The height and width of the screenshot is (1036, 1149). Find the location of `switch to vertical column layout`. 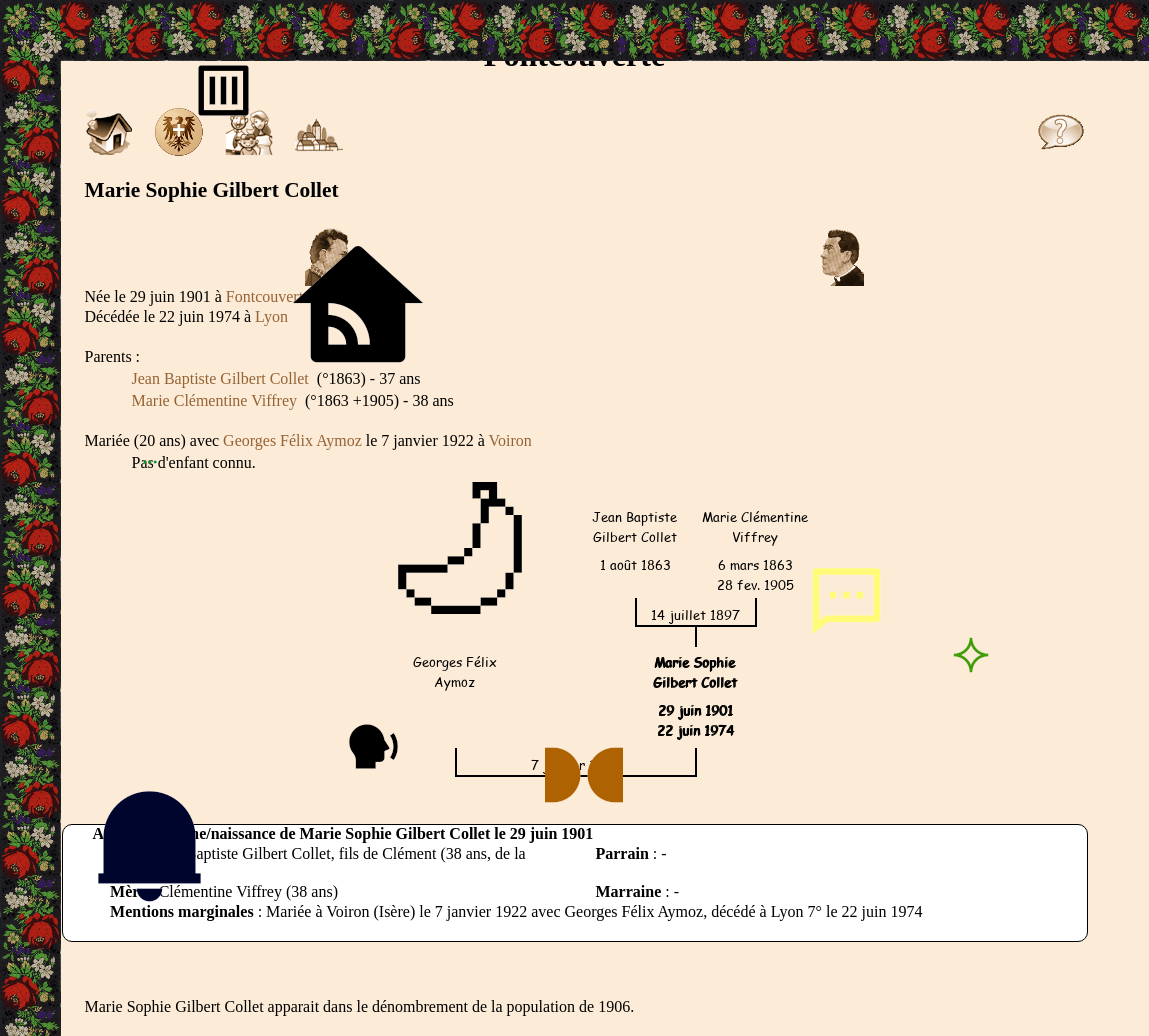

switch to vertical column layout is located at coordinates (223, 90).